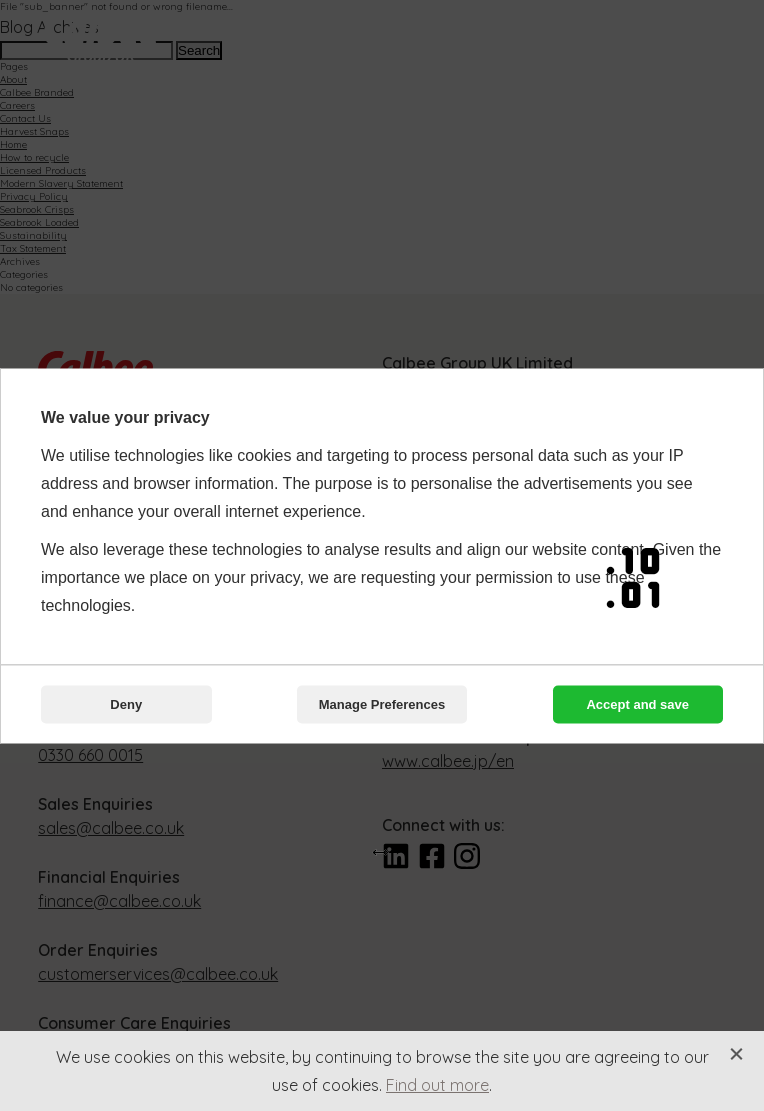  What do you see at coordinates (380, 852) in the screenshot?
I see `navigate back to previous step` at bounding box center [380, 852].